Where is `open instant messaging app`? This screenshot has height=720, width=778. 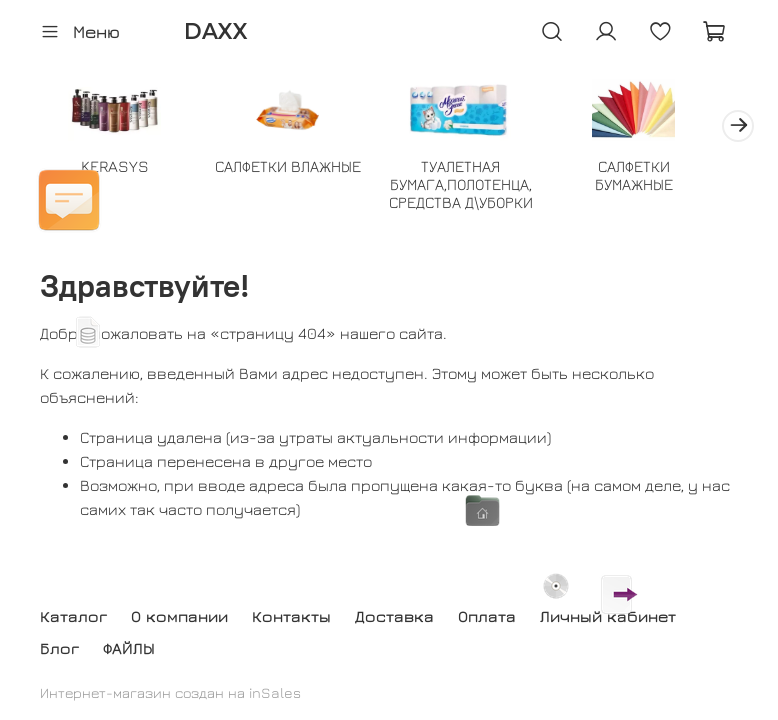
open instant messaging app is located at coordinates (69, 200).